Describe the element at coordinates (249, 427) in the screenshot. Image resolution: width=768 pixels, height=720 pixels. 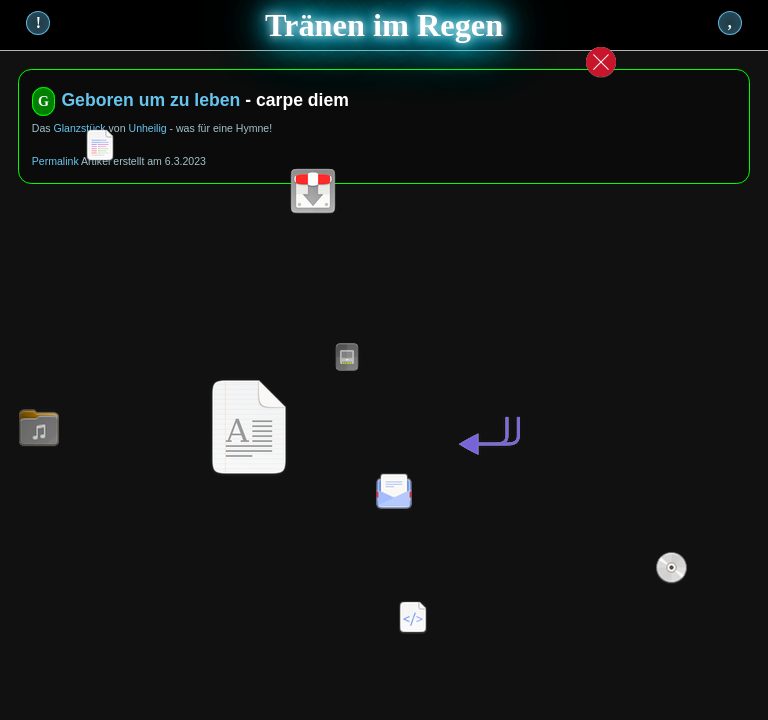
I see `a rich text or formatted document file` at that location.